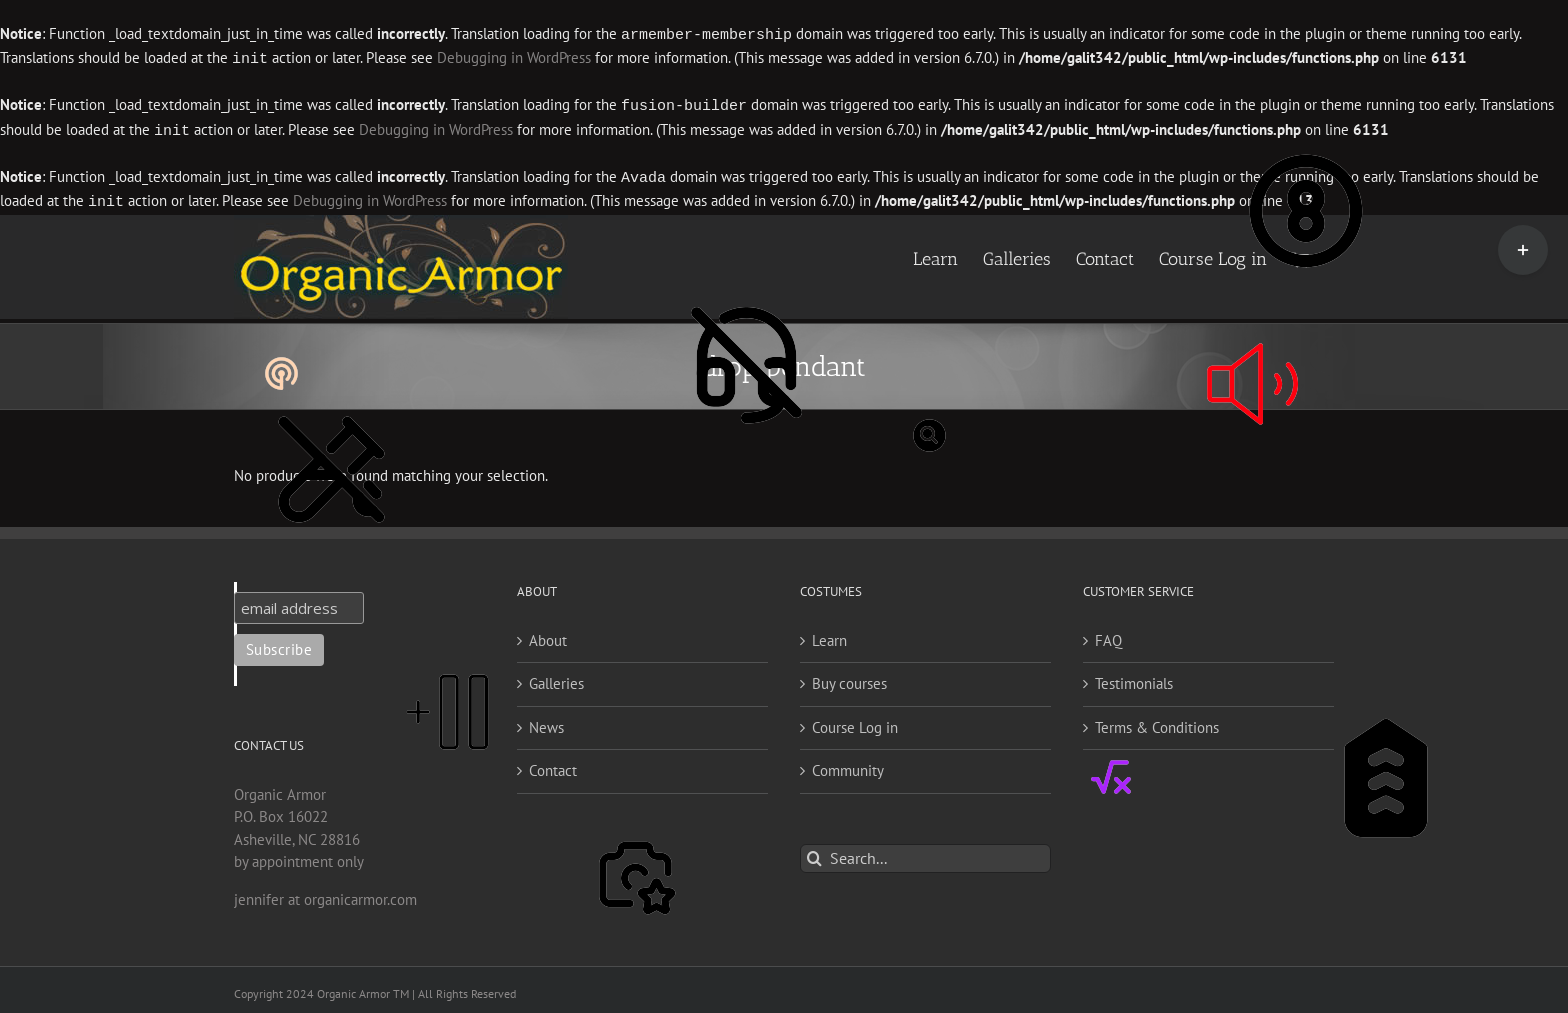  I want to click on add a column to the left, so click(454, 712).